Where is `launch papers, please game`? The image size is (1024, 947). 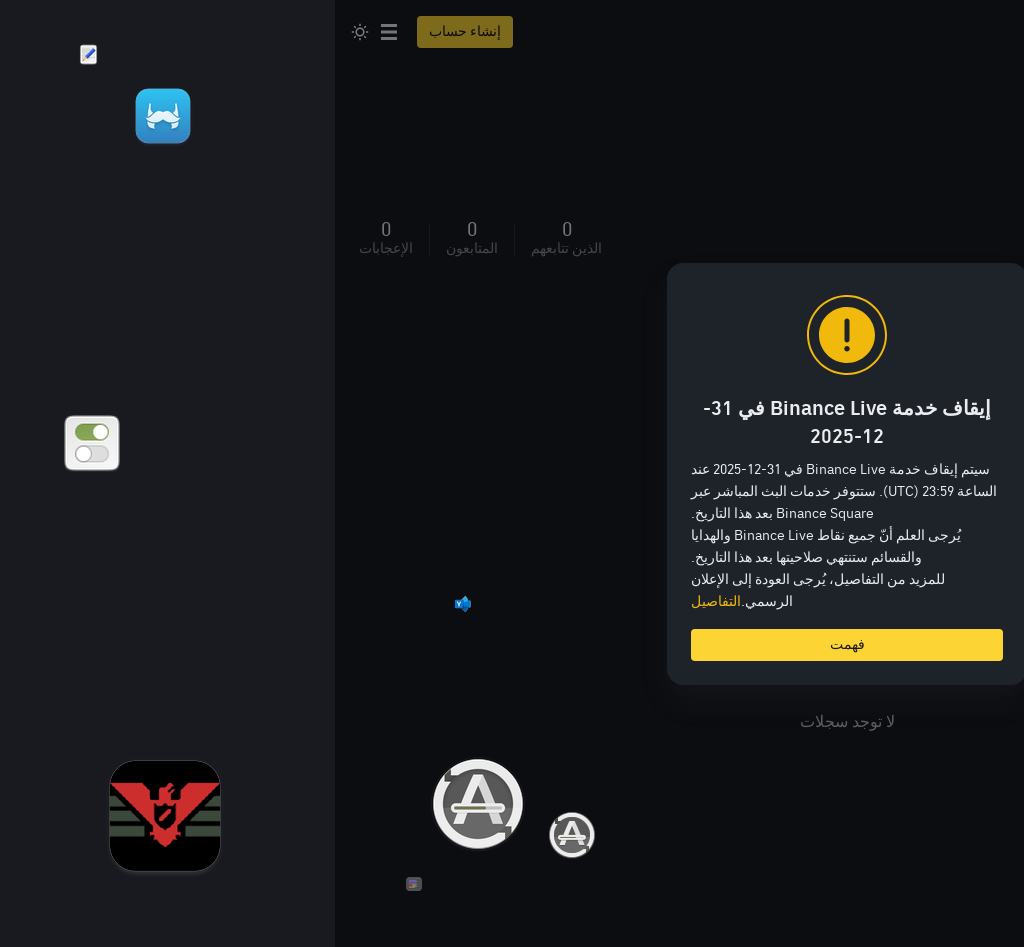
launch papers, please game is located at coordinates (165, 816).